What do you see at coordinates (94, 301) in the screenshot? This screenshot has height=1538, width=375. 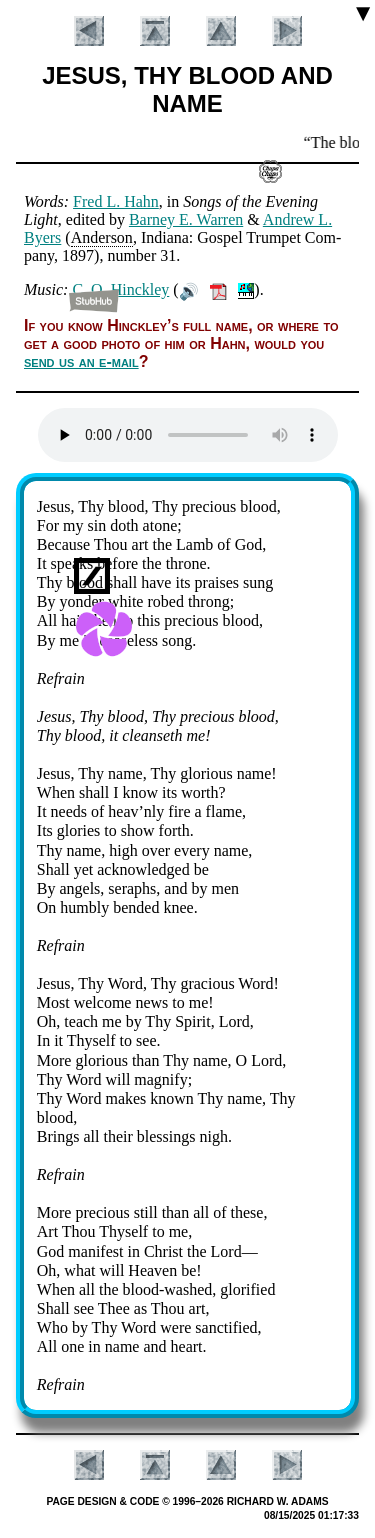 I see `open the StubHub app` at bounding box center [94, 301].